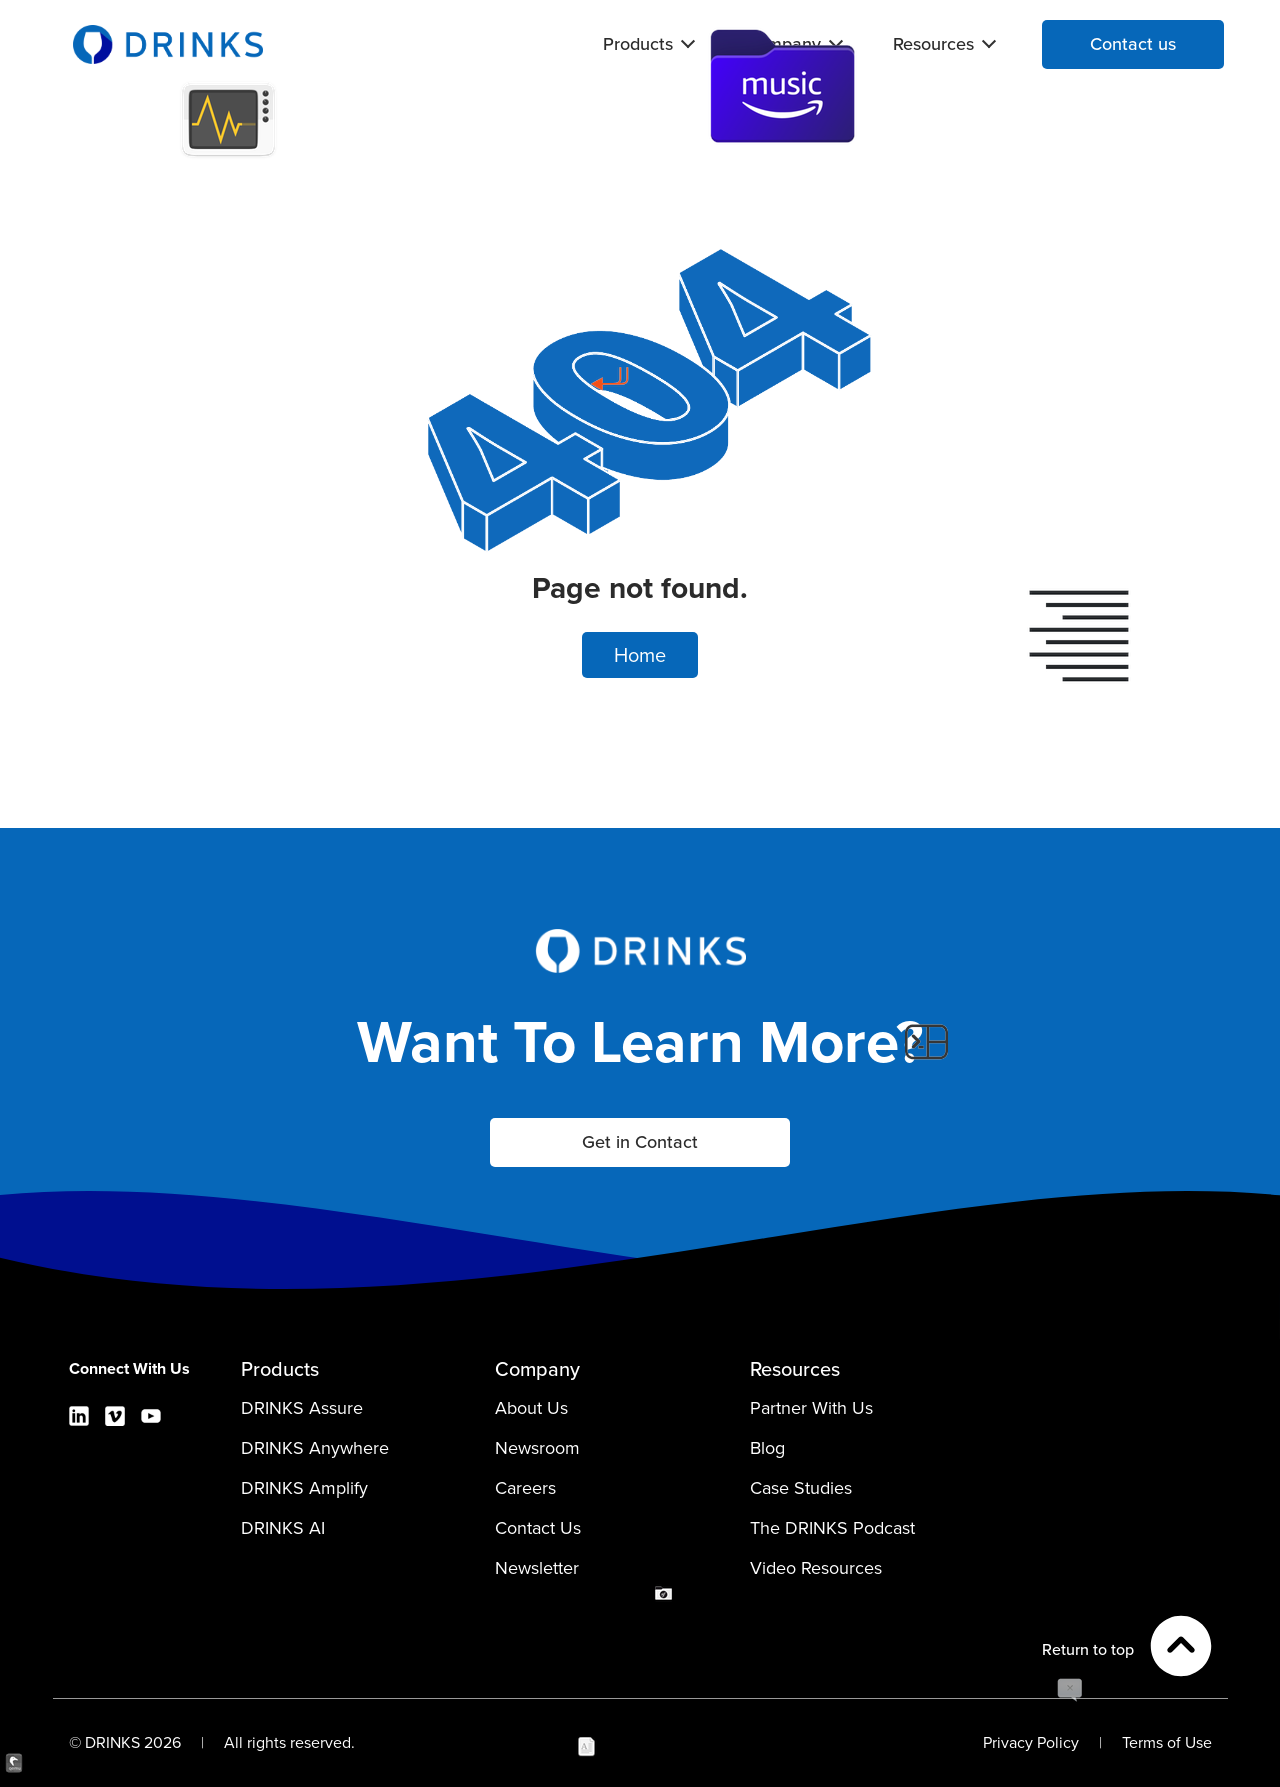 The height and width of the screenshot is (1787, 1280). I want to click on open system monitor to view resource usage, so click(228, 119).